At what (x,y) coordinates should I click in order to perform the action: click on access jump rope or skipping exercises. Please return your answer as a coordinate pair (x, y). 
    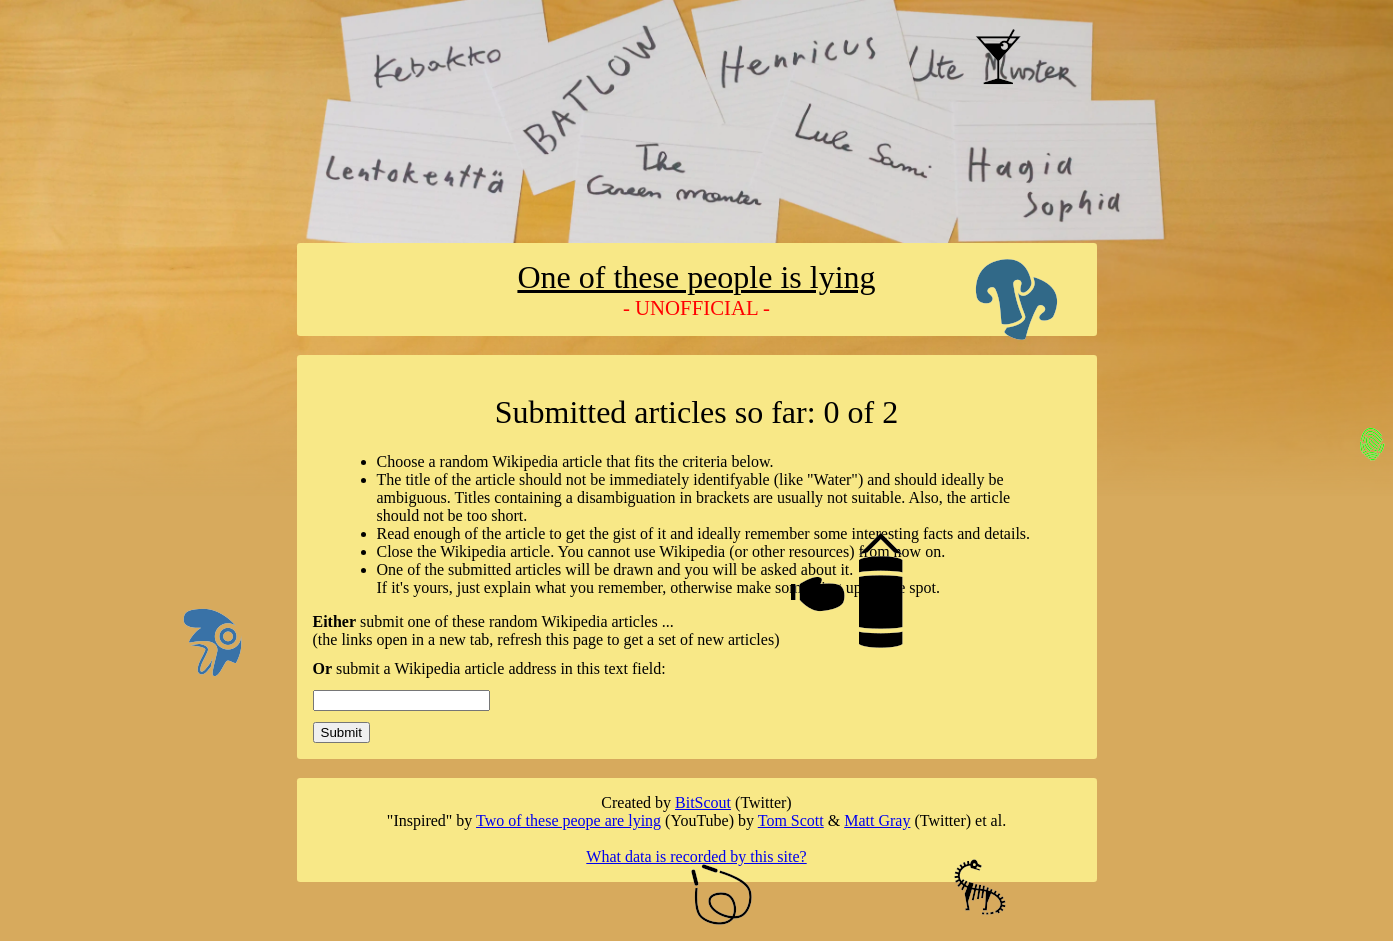
    Looking at the image, I should click on (721, 894).